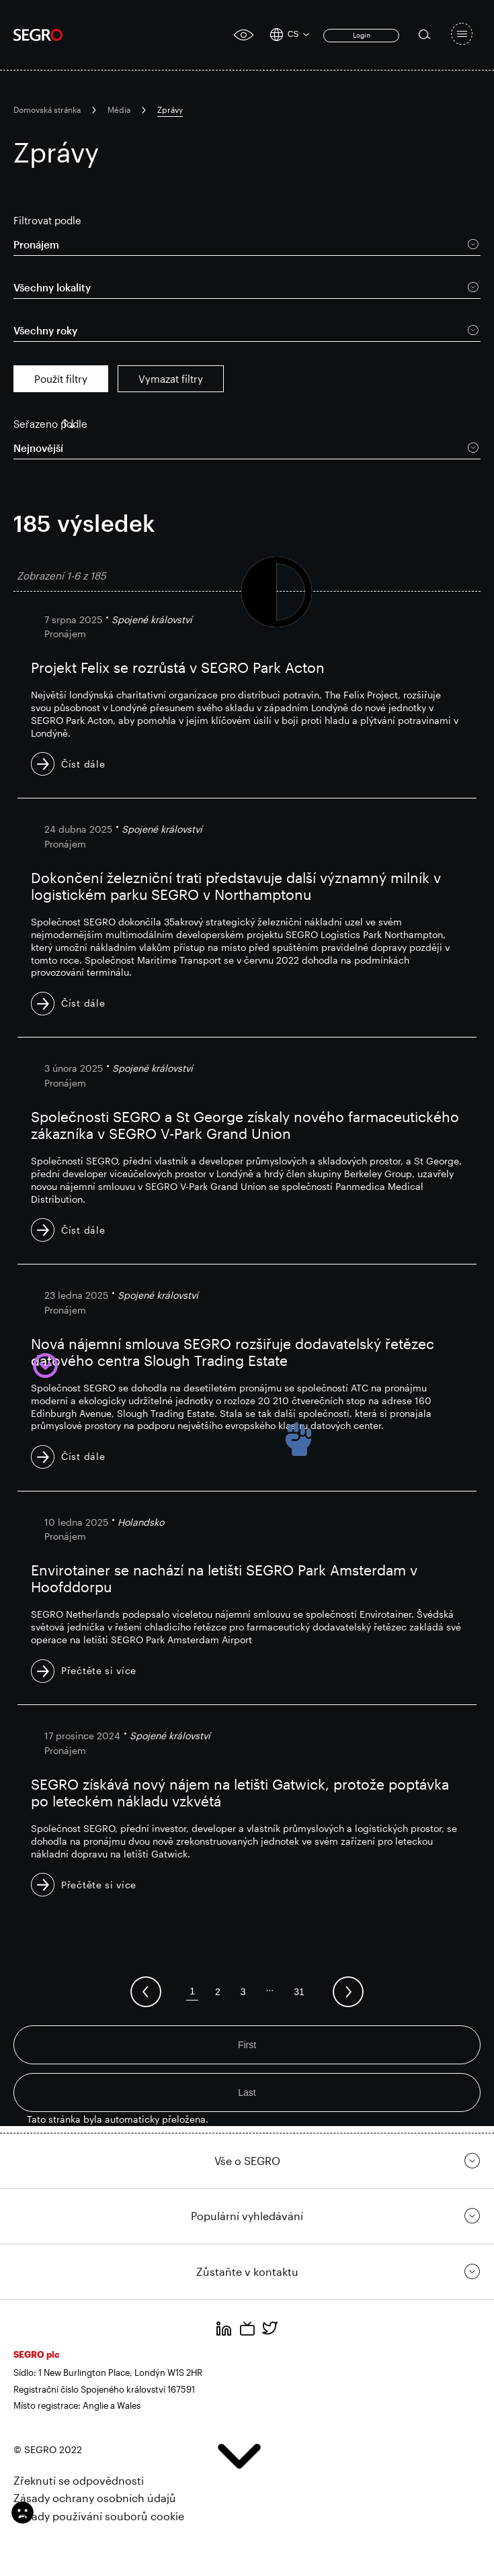 Image resolution: width=494 pixels, height=2576 pixels. I want to click on adjust display brightness or contrast, so click(276, 592).